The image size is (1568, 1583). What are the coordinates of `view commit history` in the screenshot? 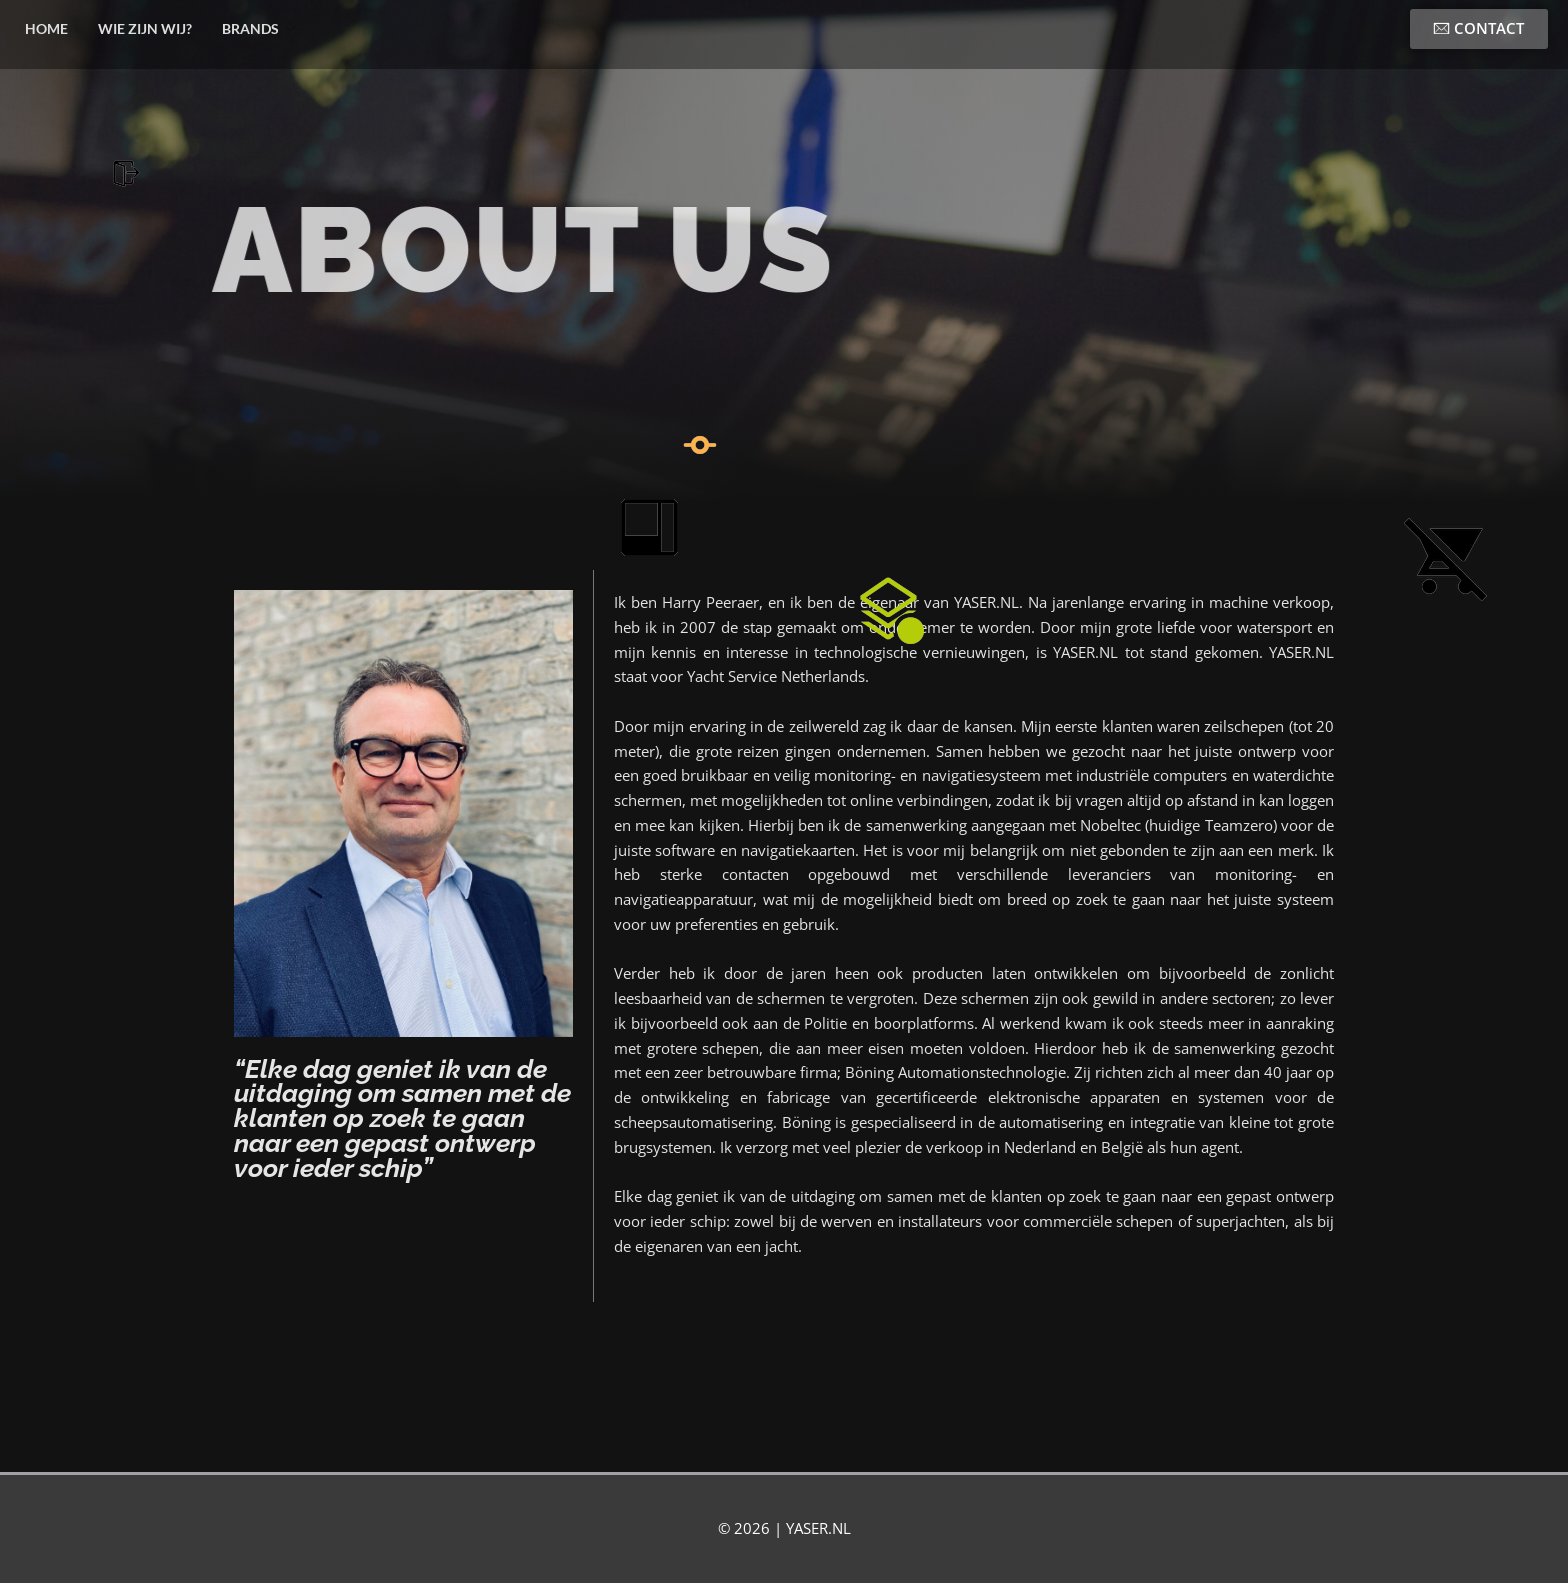 It's located at (700, 445).